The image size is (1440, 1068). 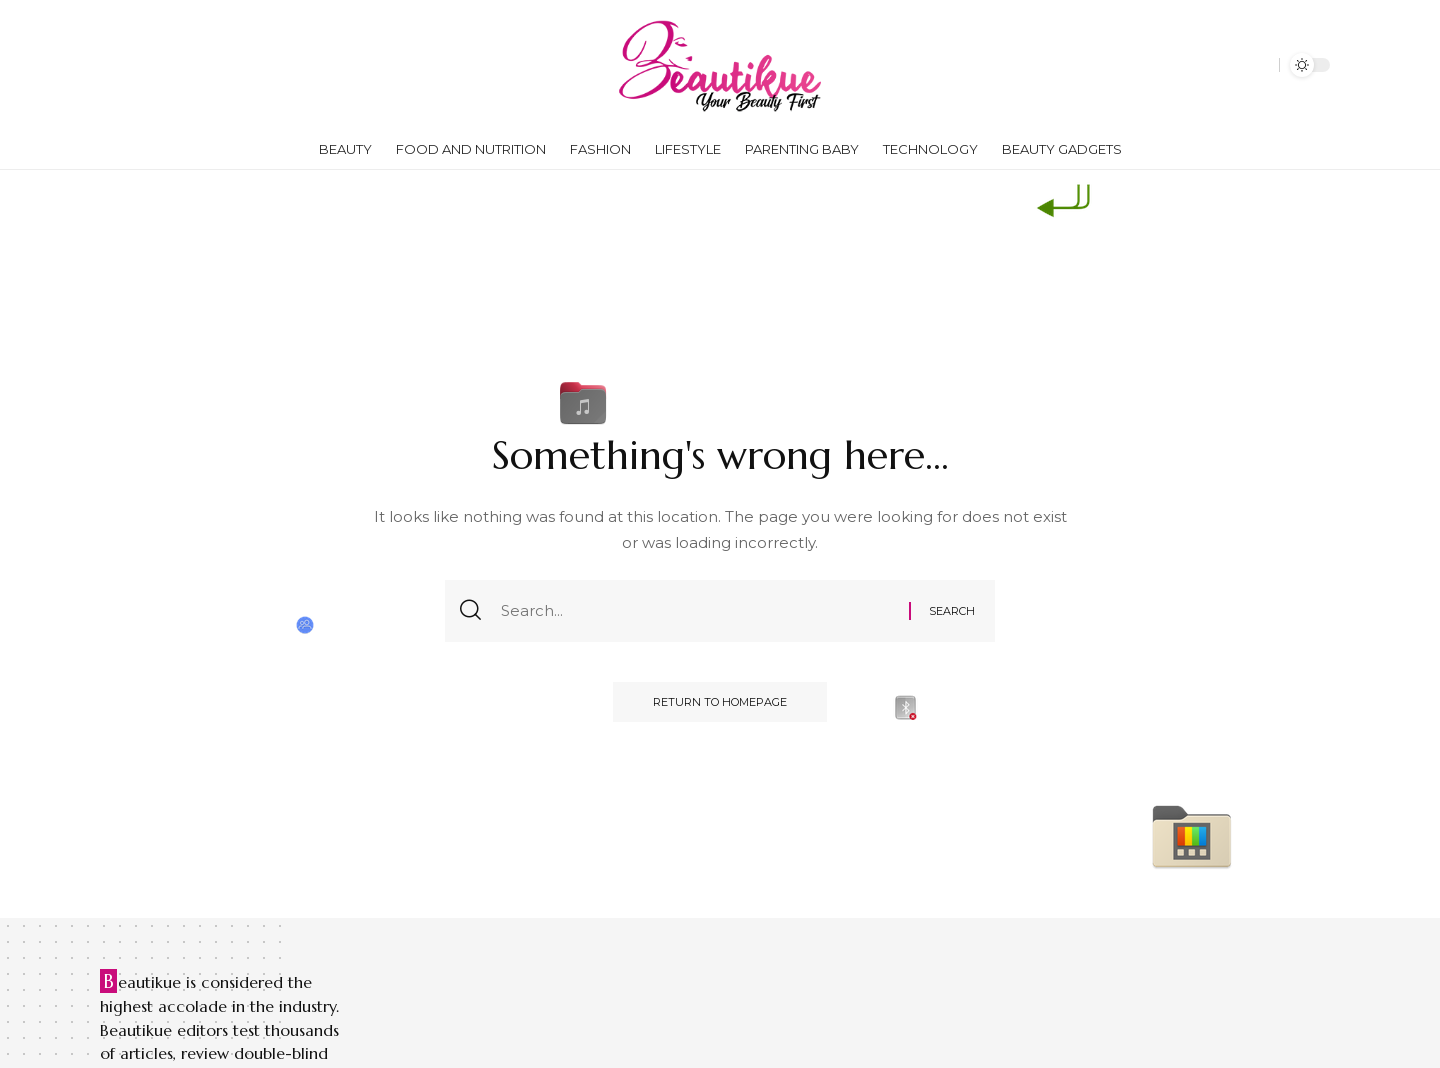 What do you see at coordinates (1062, 200) in the screenshot?
I see `reply to all recipients in an email thread` at bounding box center [1062, 200].